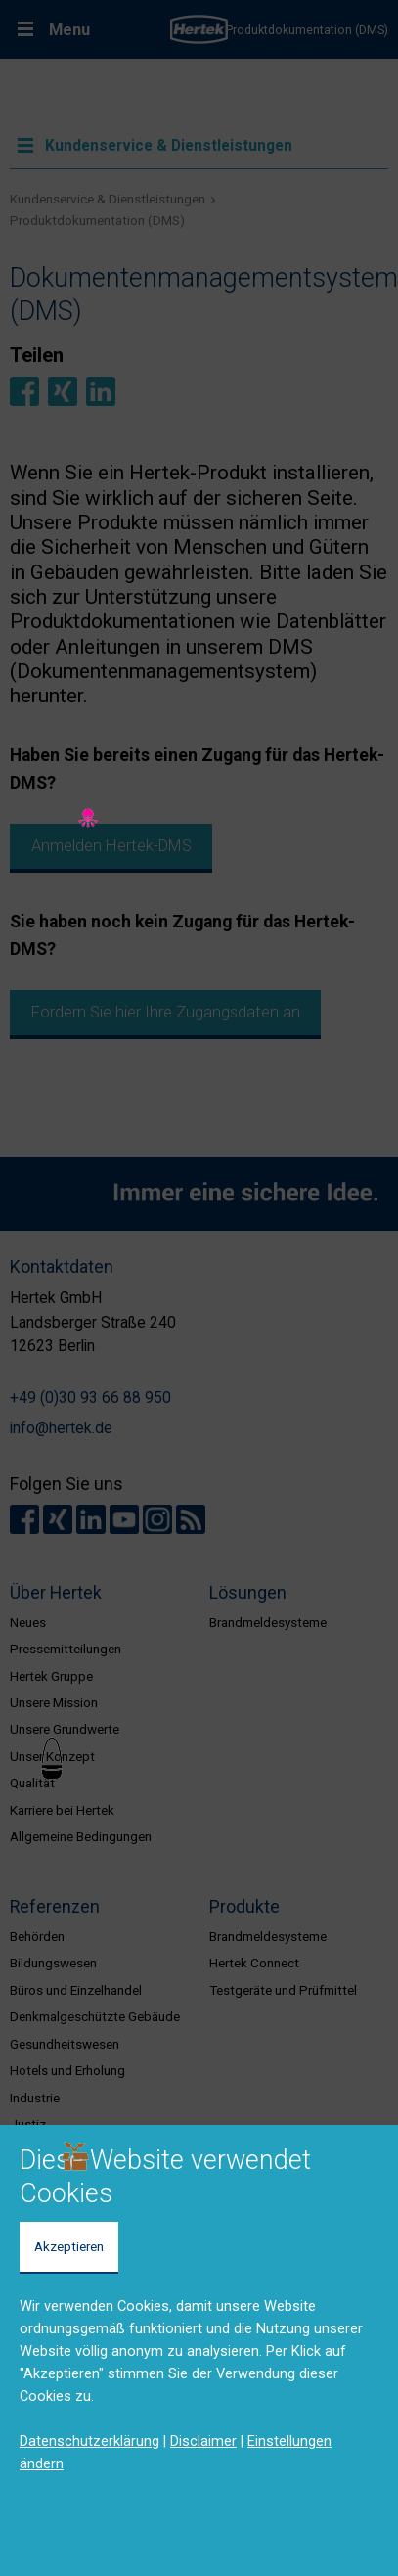 The height and width of the screenshot is (2576, 398). I want to click on unpack or open a delivery, so click(75, 2156).